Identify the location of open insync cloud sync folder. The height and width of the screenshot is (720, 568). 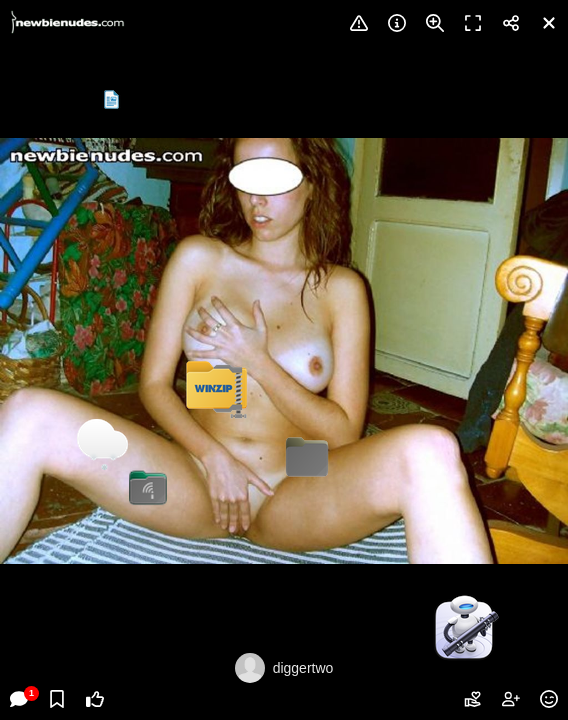
(148, 487).